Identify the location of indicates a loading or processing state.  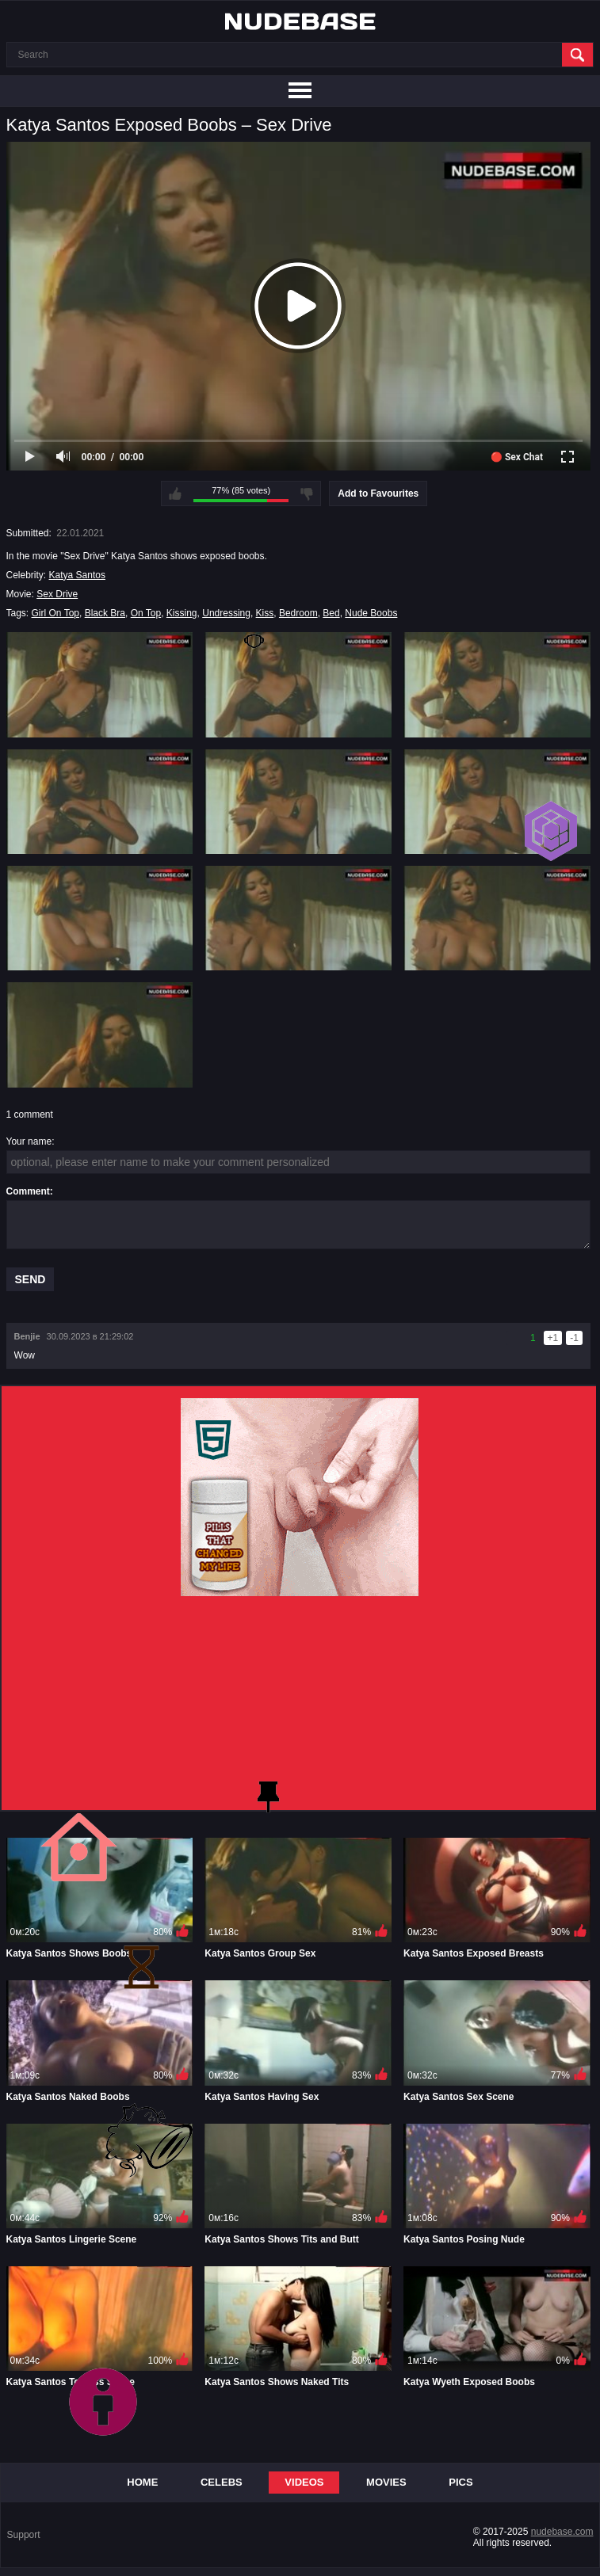
(141, 1967).